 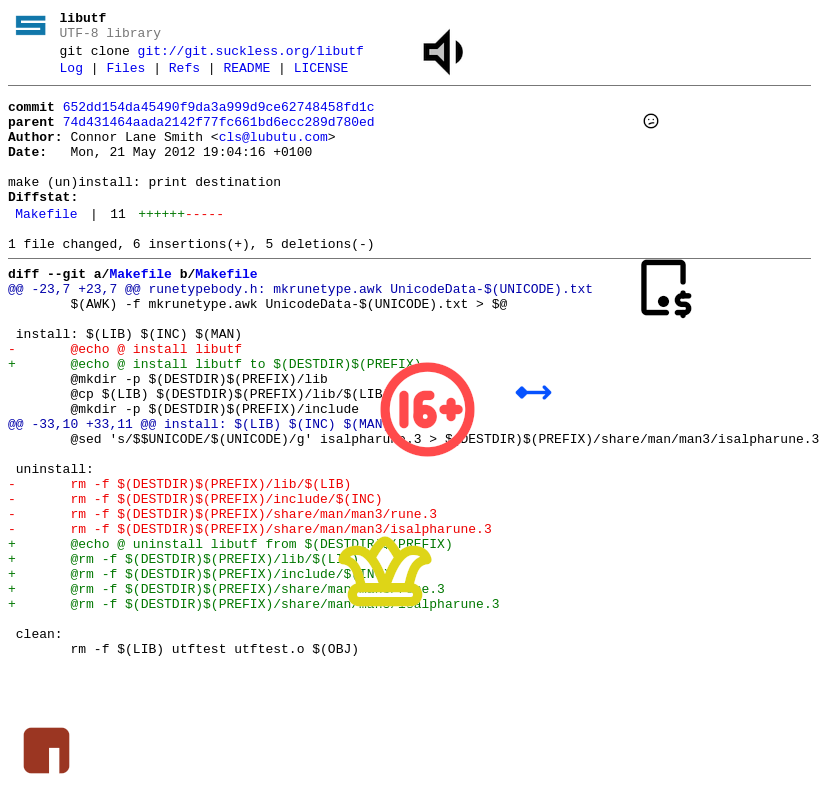 I want to click on select joker or wild card in a card game, so click(x=385, y=569).